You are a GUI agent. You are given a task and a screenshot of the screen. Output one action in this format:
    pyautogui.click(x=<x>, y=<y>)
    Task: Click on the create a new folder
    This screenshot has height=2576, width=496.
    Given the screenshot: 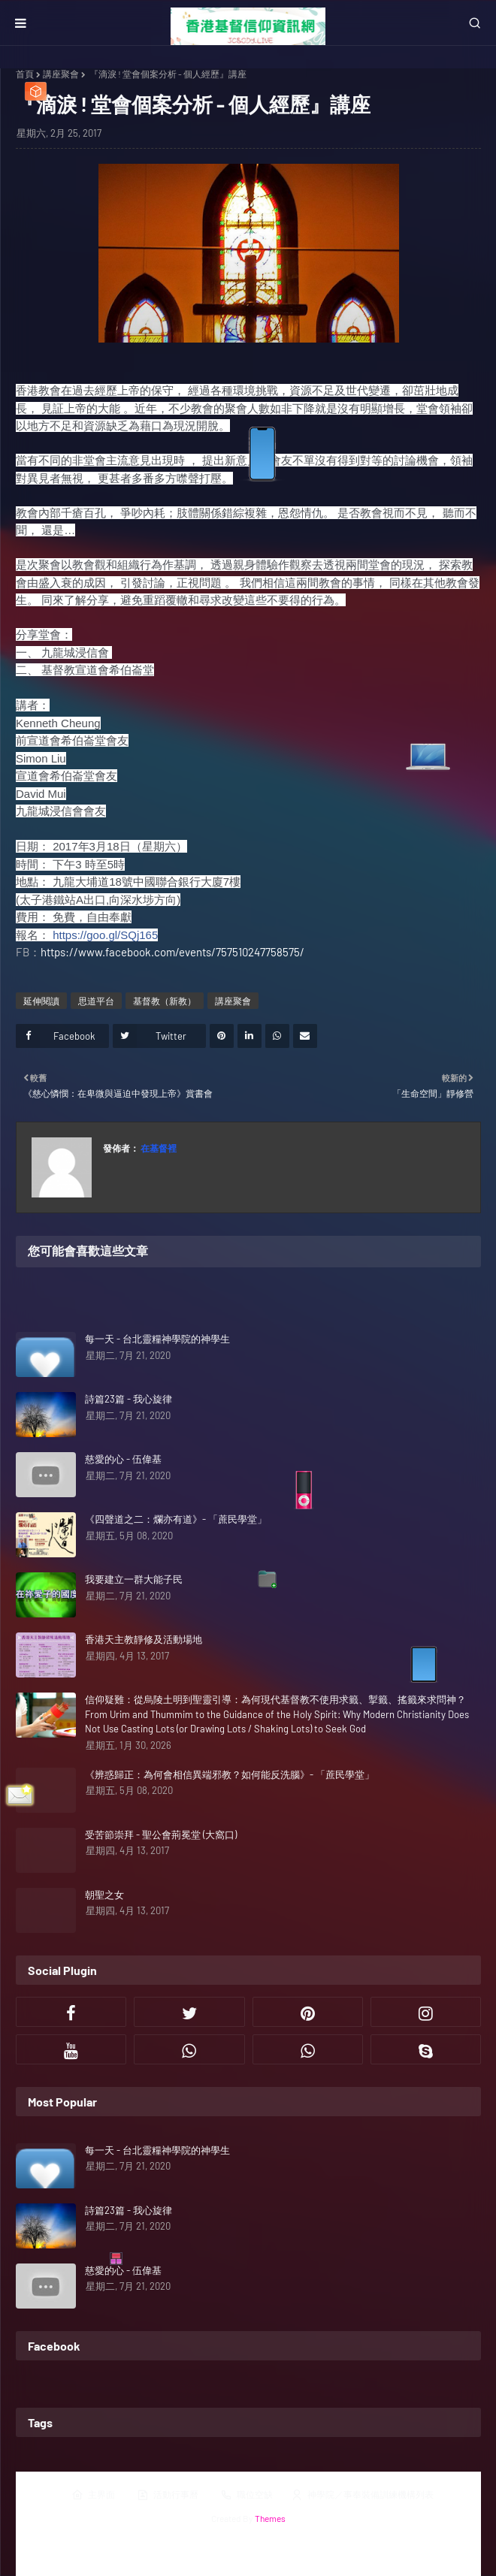 What is the action you would take?
    pyautogui.click(x=267, y=1578)
    